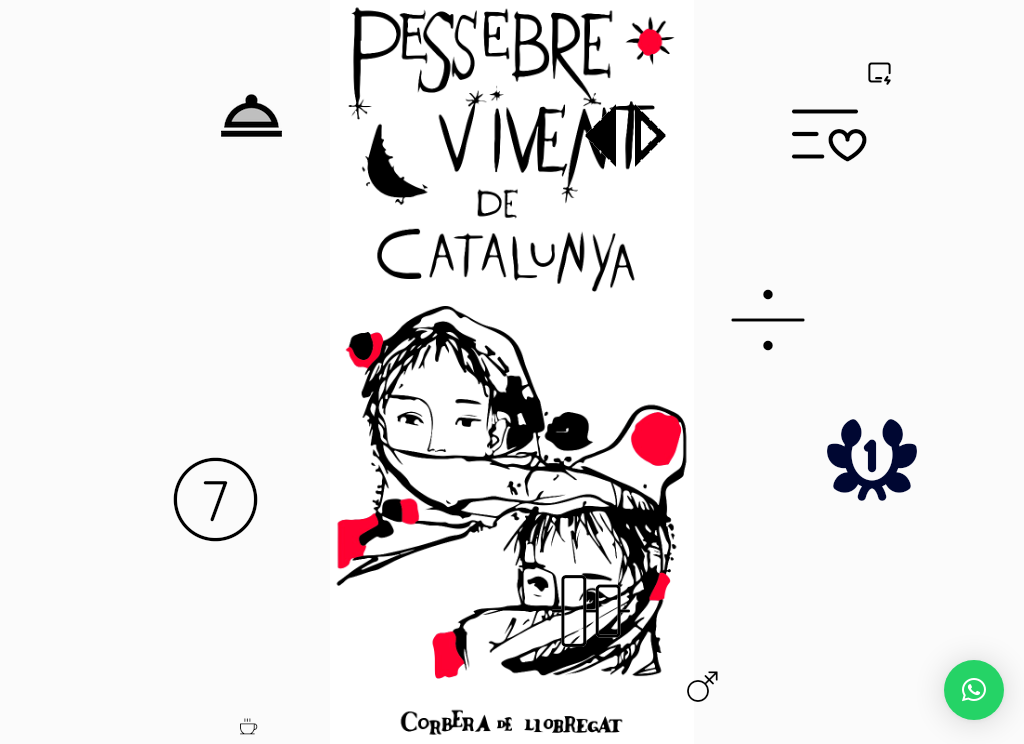  I want to click on indicates first place or top ranking, so click(872, 460).